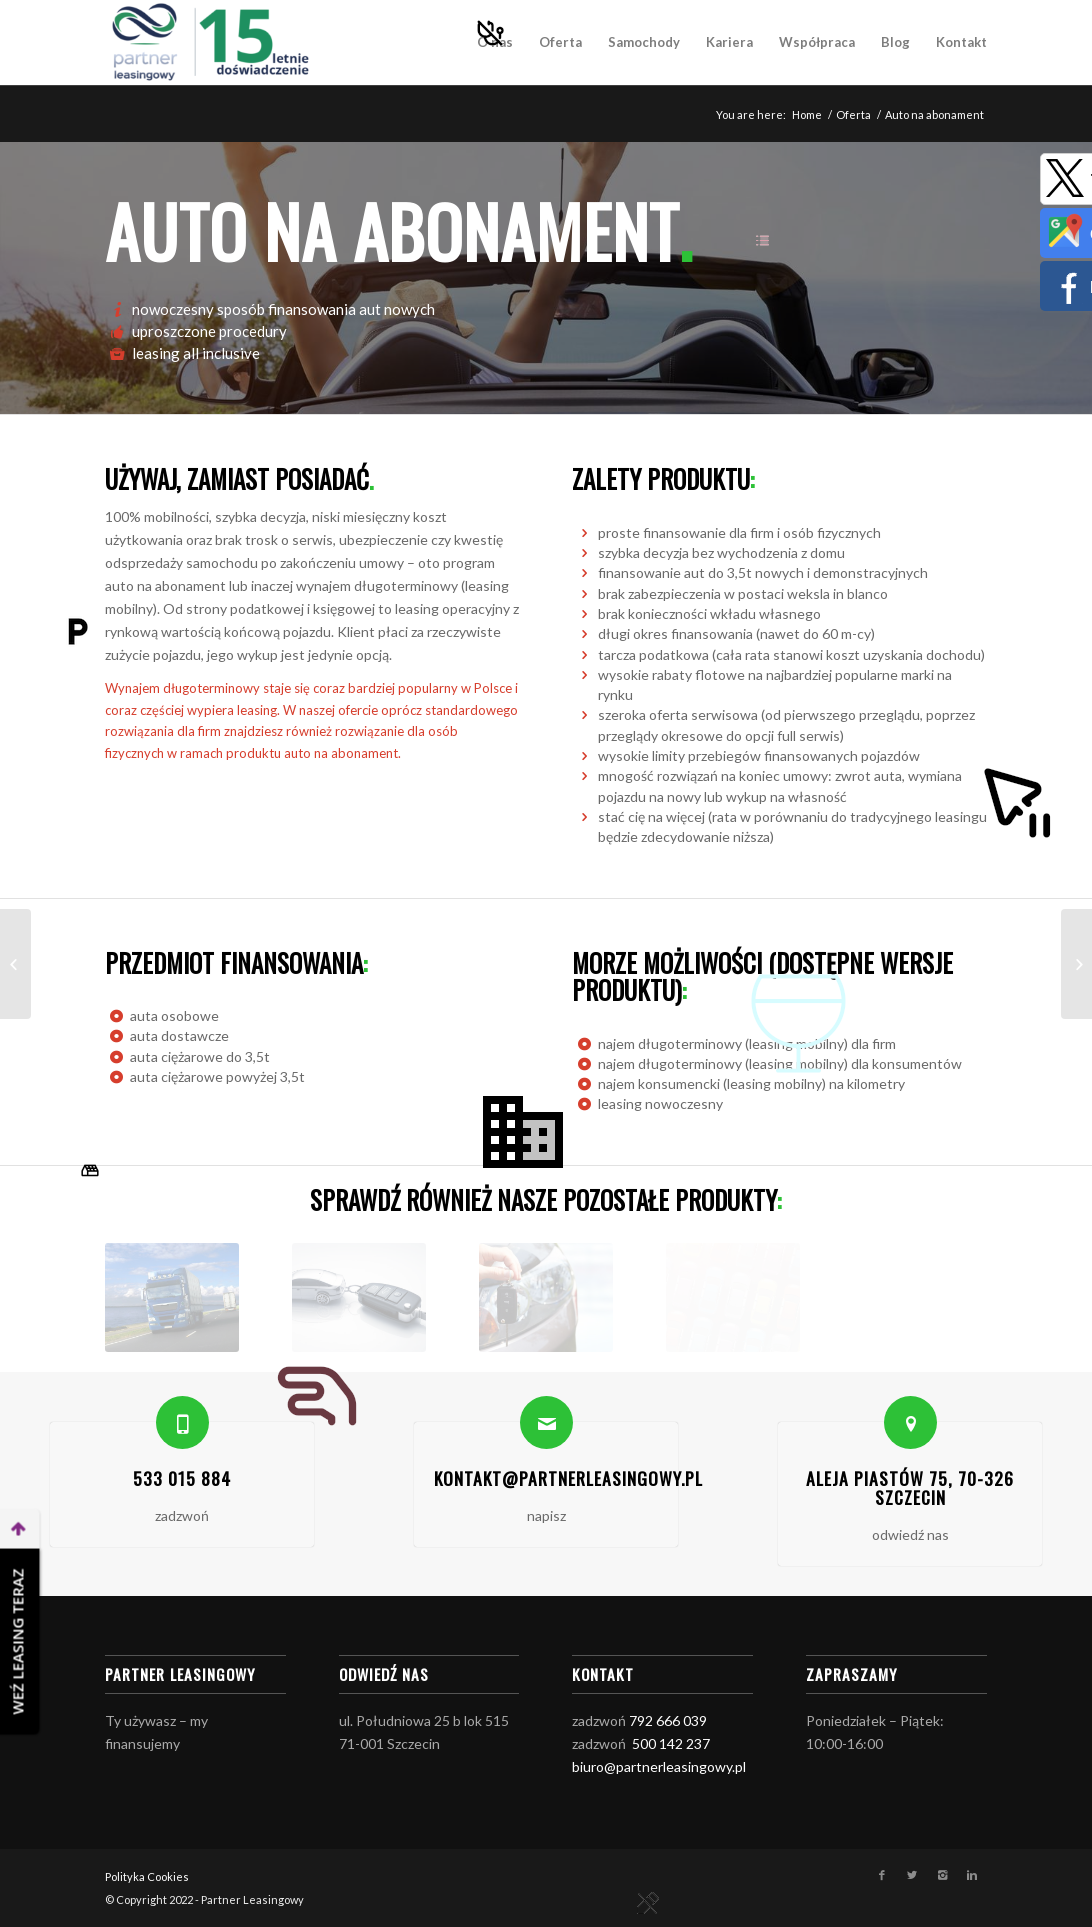 This screenshot has width=1092, height=1927. What do you see at coordinates (798, 1021) in the screenshot?
I see `browse wine or cocktail menu` at bounding box center [798, 1021].